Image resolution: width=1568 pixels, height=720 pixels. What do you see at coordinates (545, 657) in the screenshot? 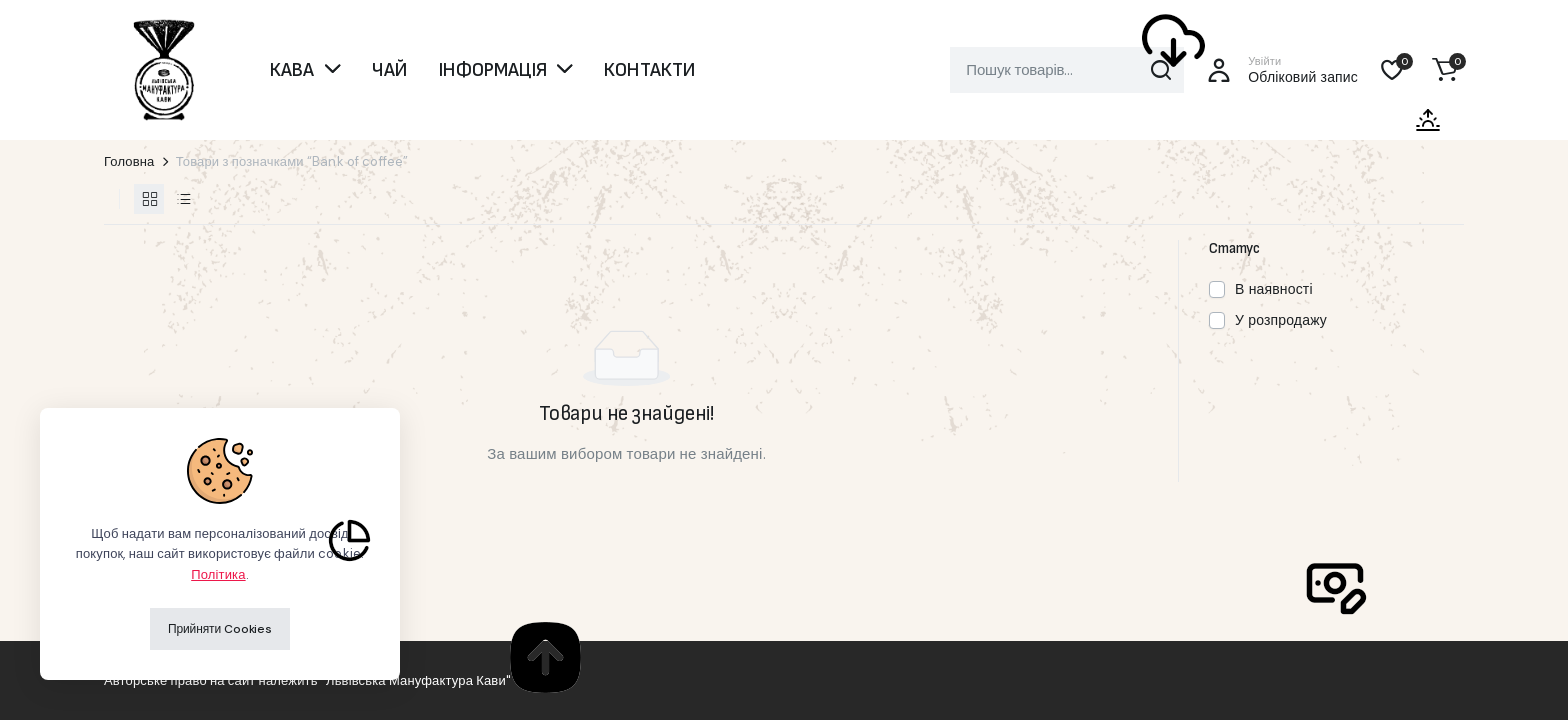
I see `upload a file or document` at bounding box center [545, 657].